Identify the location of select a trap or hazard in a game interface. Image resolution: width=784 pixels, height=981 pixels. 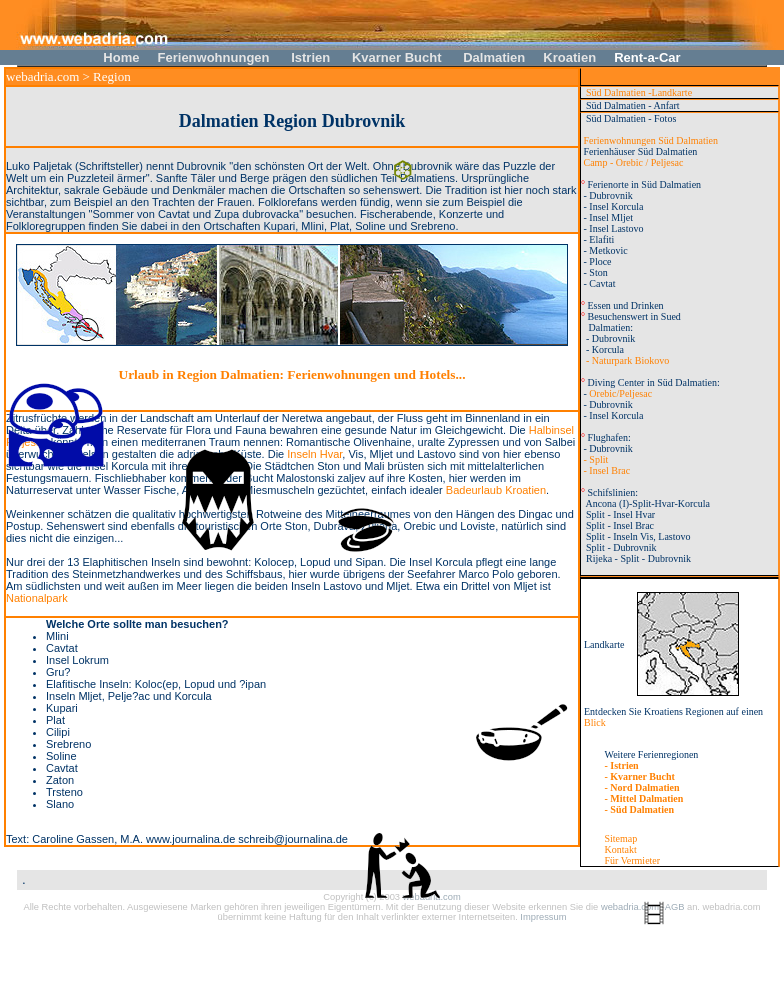
(218, 500).